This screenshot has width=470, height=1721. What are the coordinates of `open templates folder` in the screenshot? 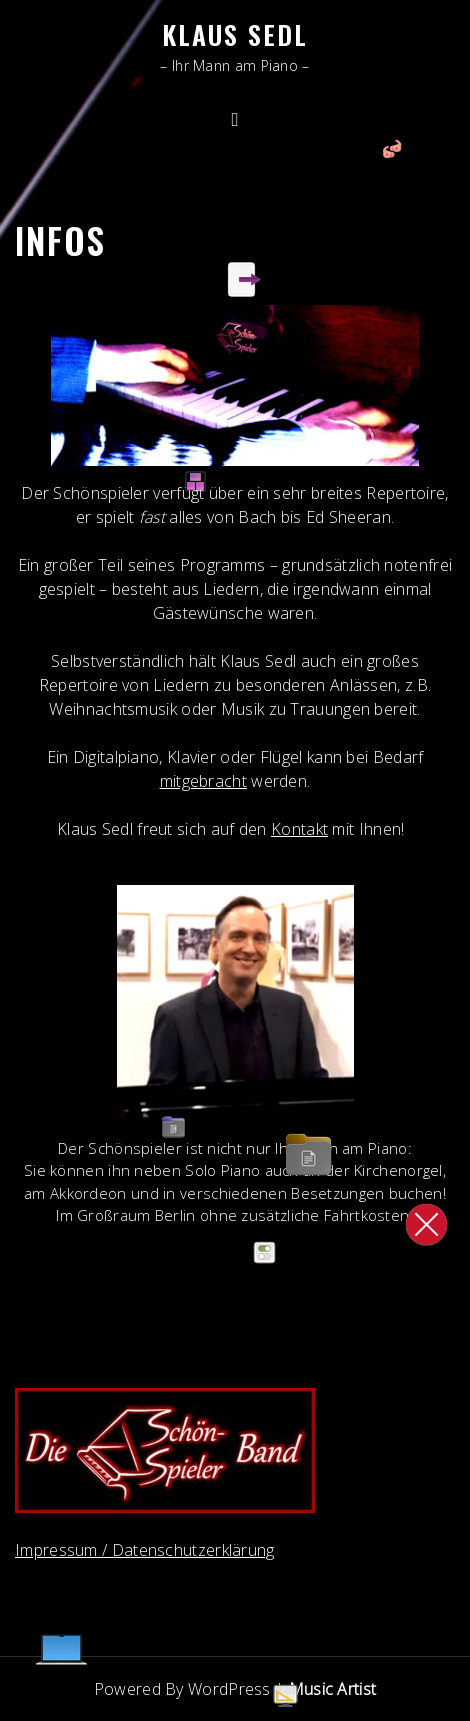 It's located at (173, 1126).